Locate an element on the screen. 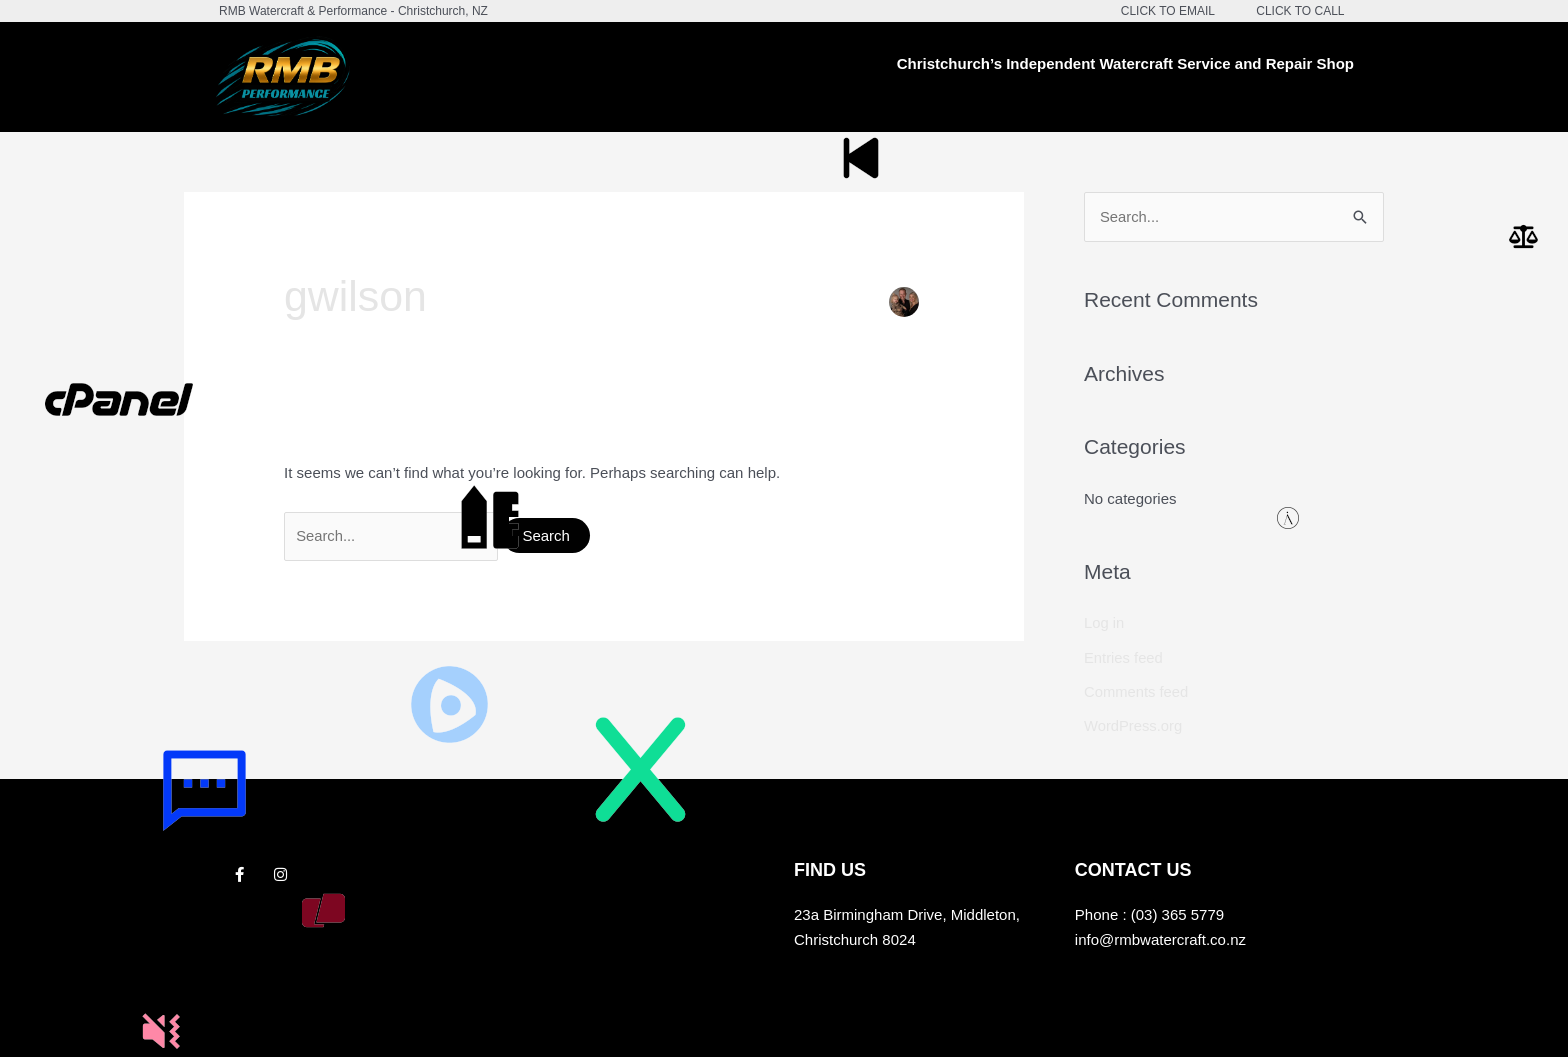 The height and width of the screenshot is (1057, 1568). mute sound and enable vibrate mode is located at coordinates (162, 1031).